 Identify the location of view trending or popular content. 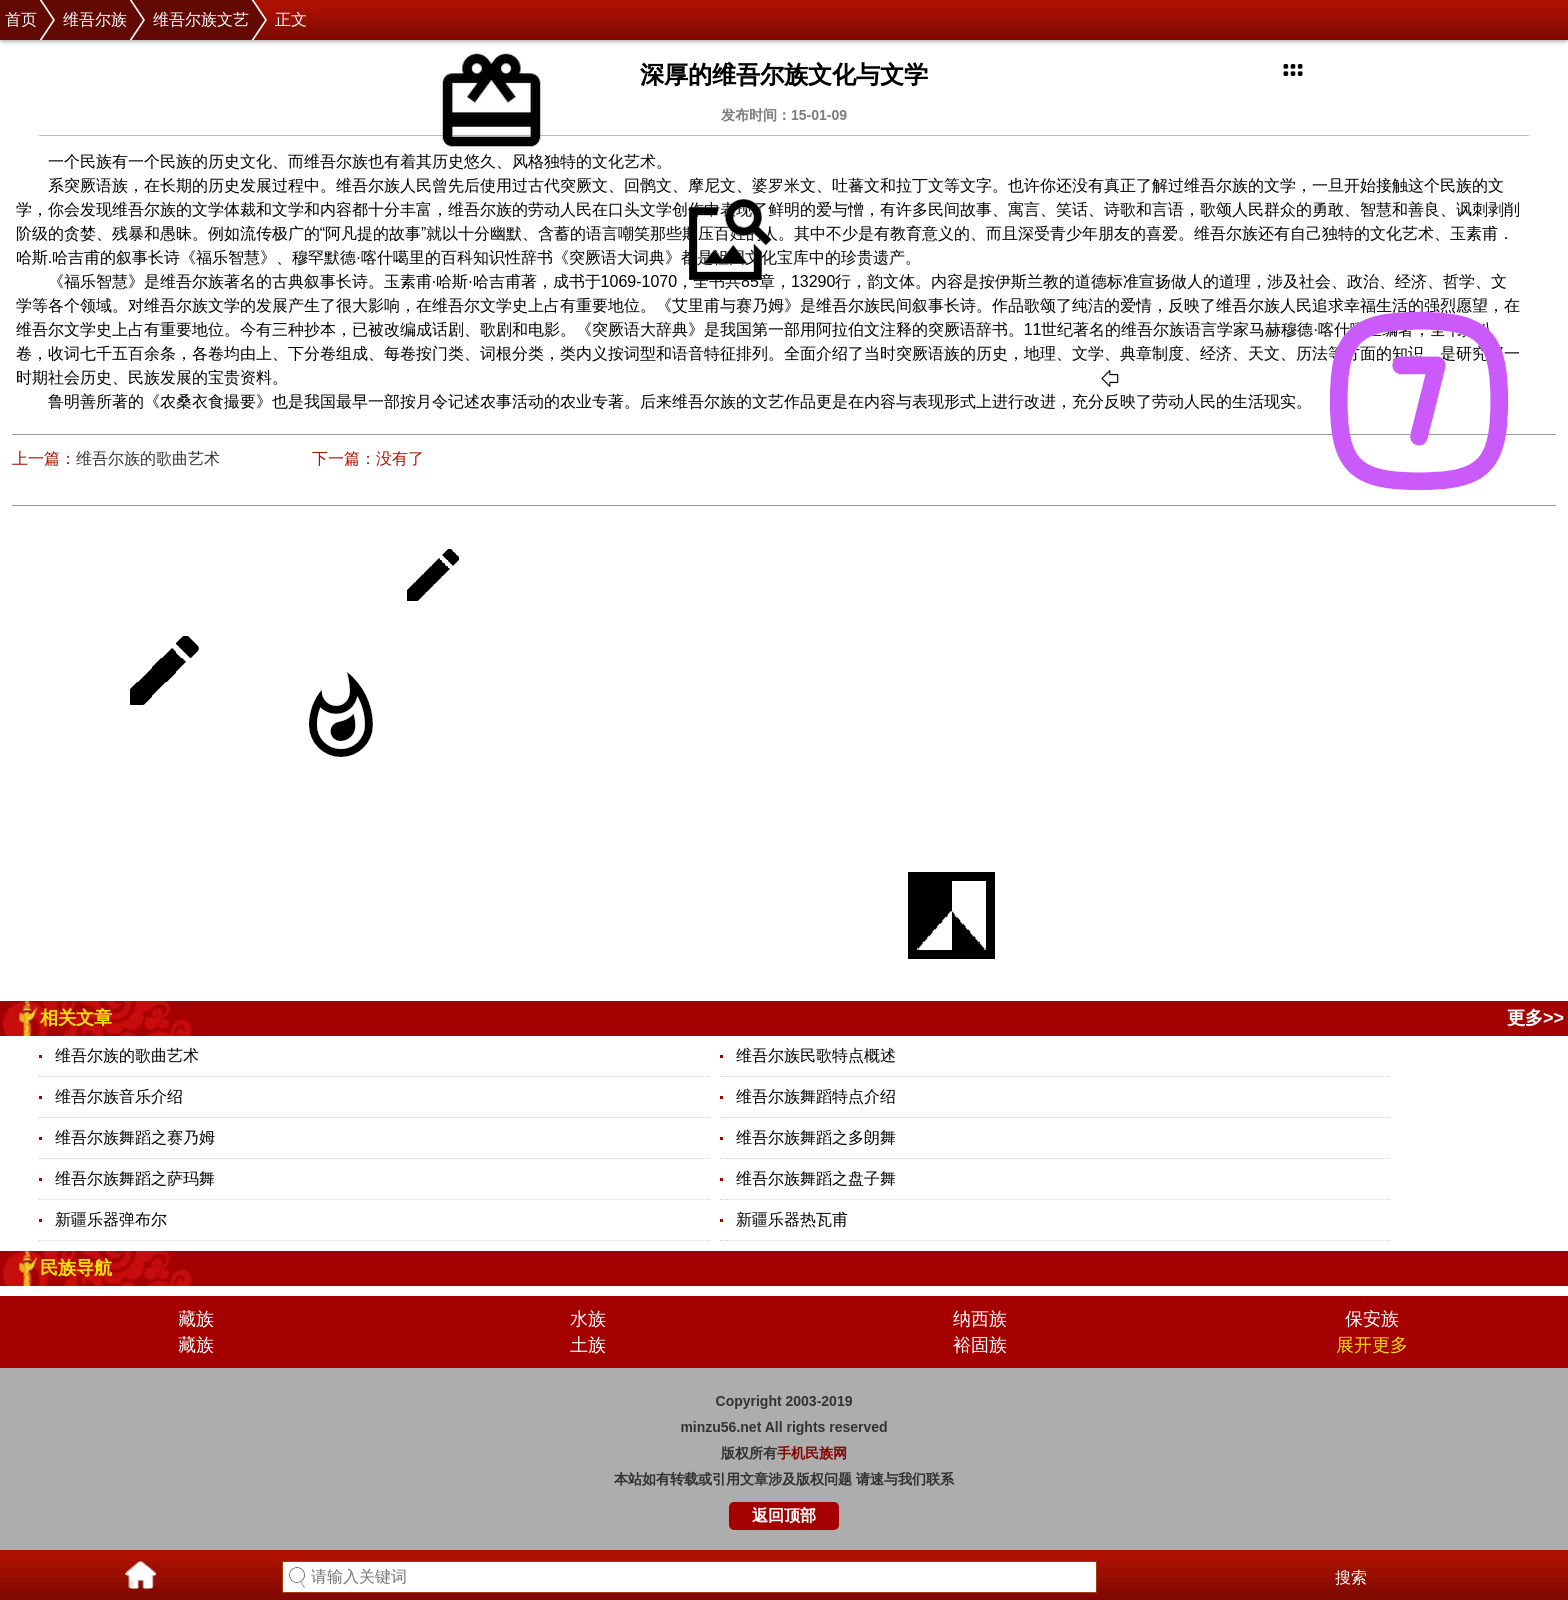
(341, 717).